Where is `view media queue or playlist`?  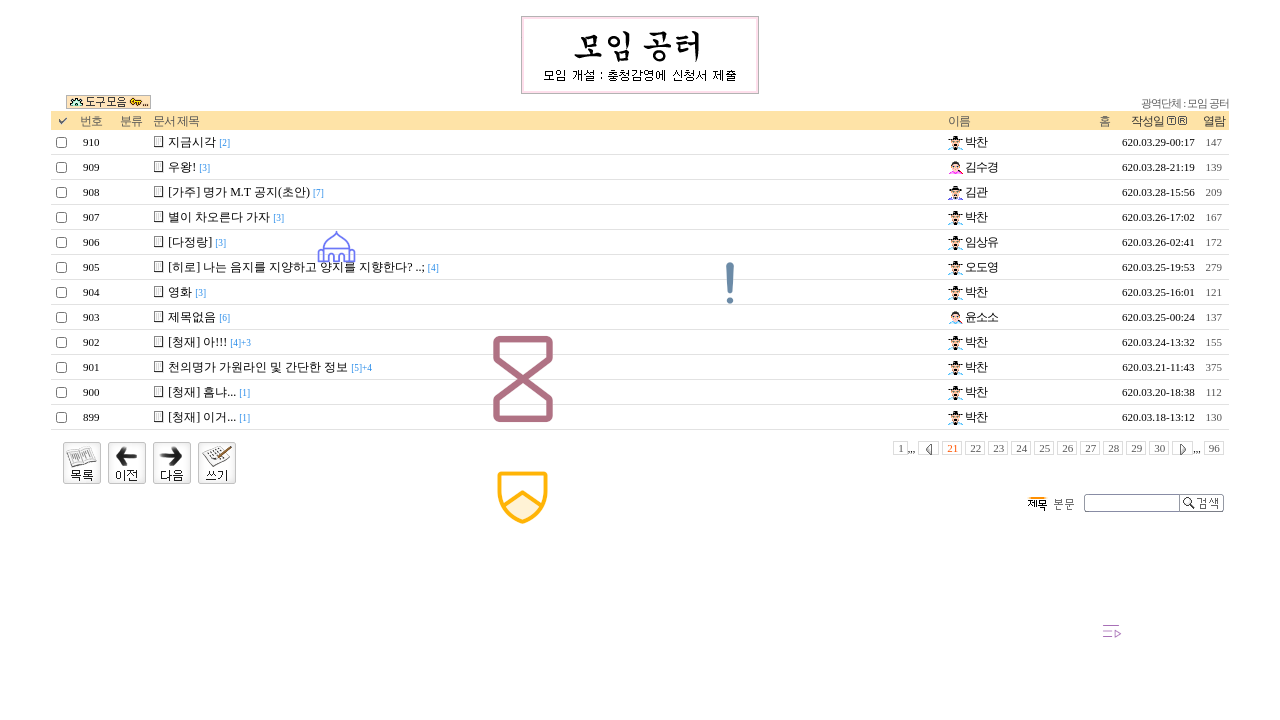 view media queue or playlist is located at coordinates (1111, 631).